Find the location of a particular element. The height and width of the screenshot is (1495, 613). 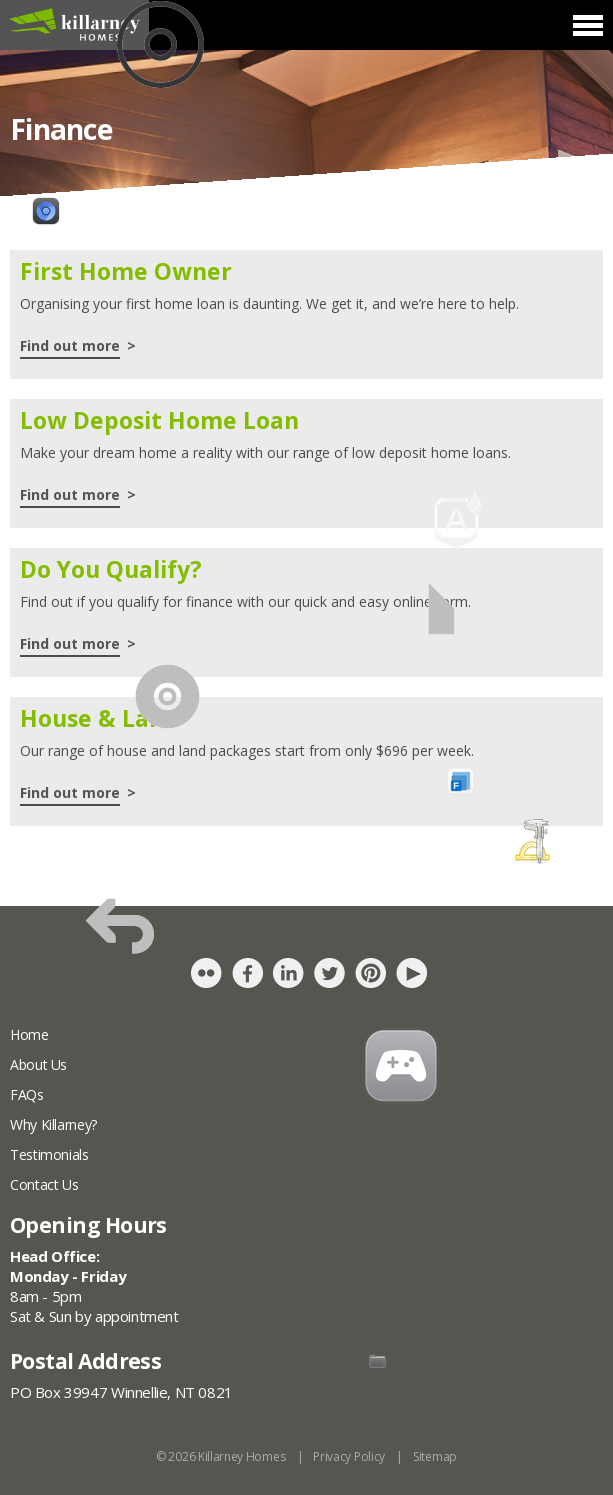

audio CD or optical disc media is located at coordinates (167, 696).